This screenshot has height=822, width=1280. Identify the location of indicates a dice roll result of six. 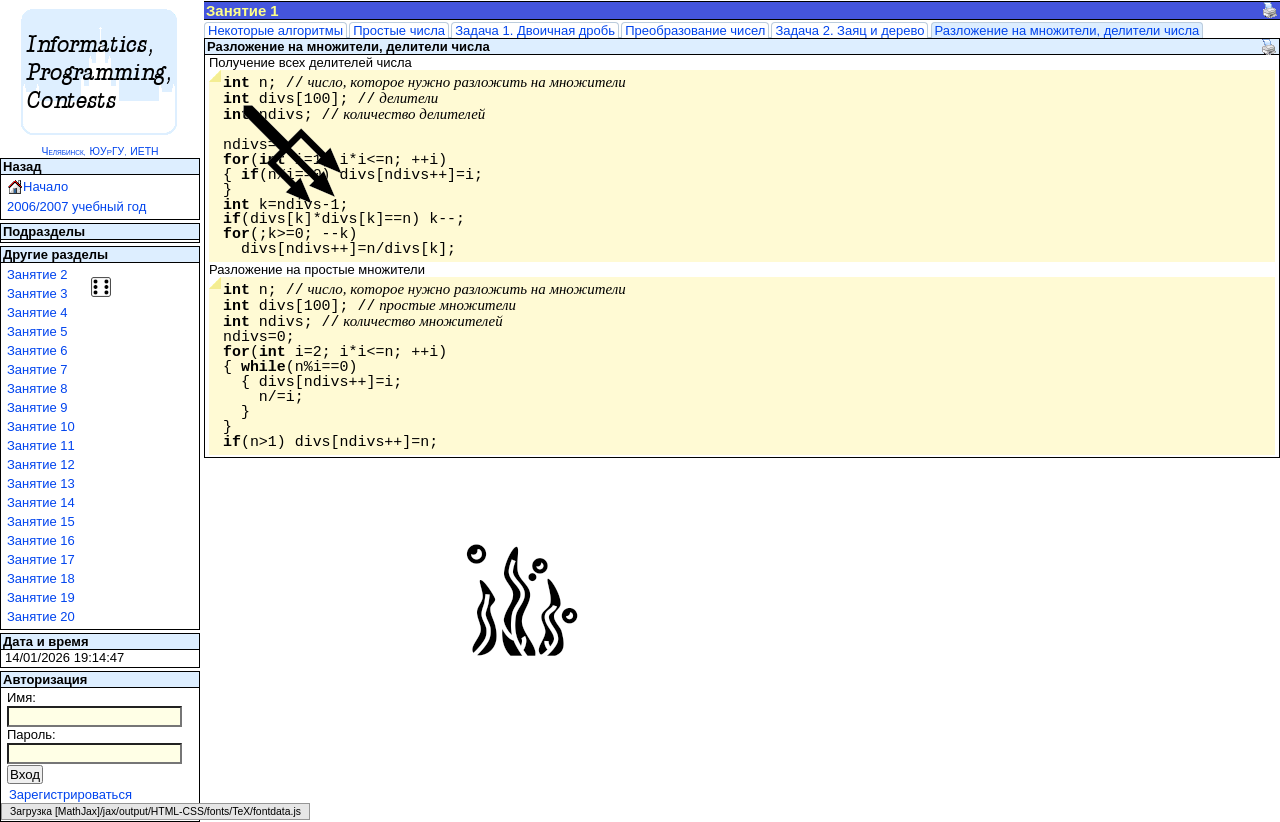
(101, 287).